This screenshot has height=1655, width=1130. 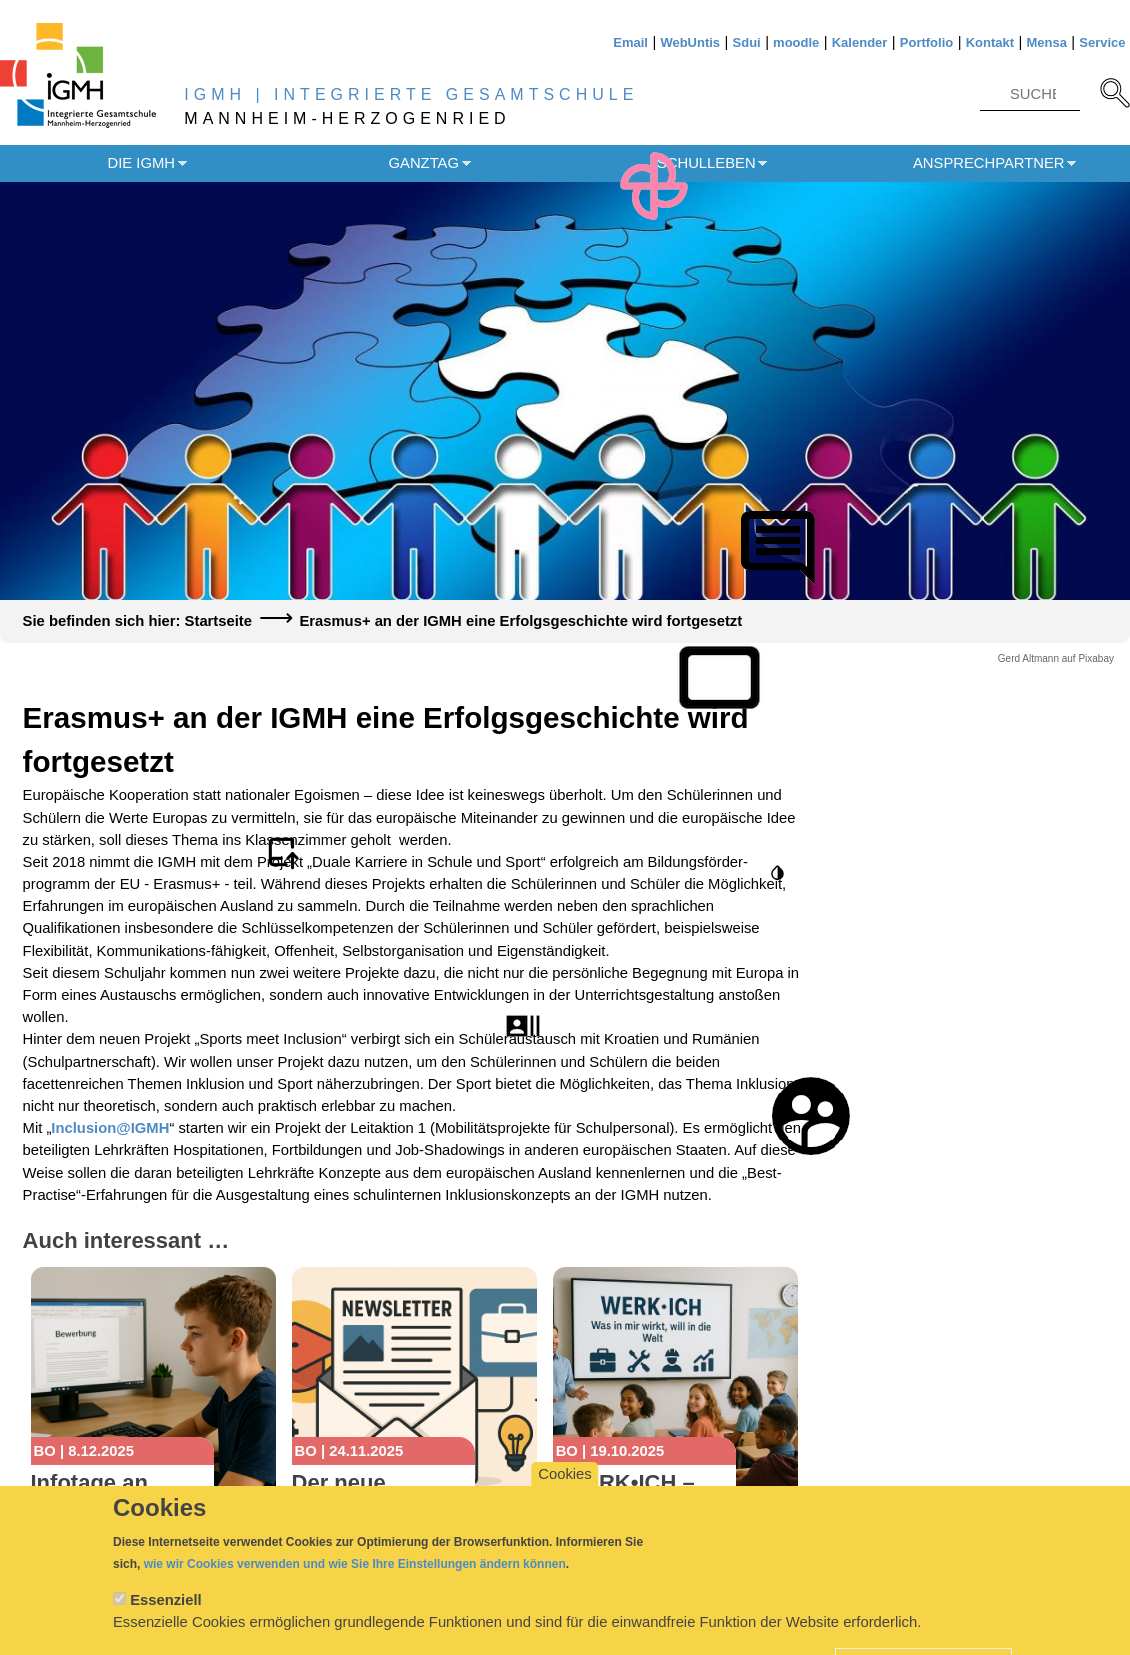 What do you see at coordinates (778, 548) in the screenshot?
I see `leave a comment` at bounding box center [778, 548].